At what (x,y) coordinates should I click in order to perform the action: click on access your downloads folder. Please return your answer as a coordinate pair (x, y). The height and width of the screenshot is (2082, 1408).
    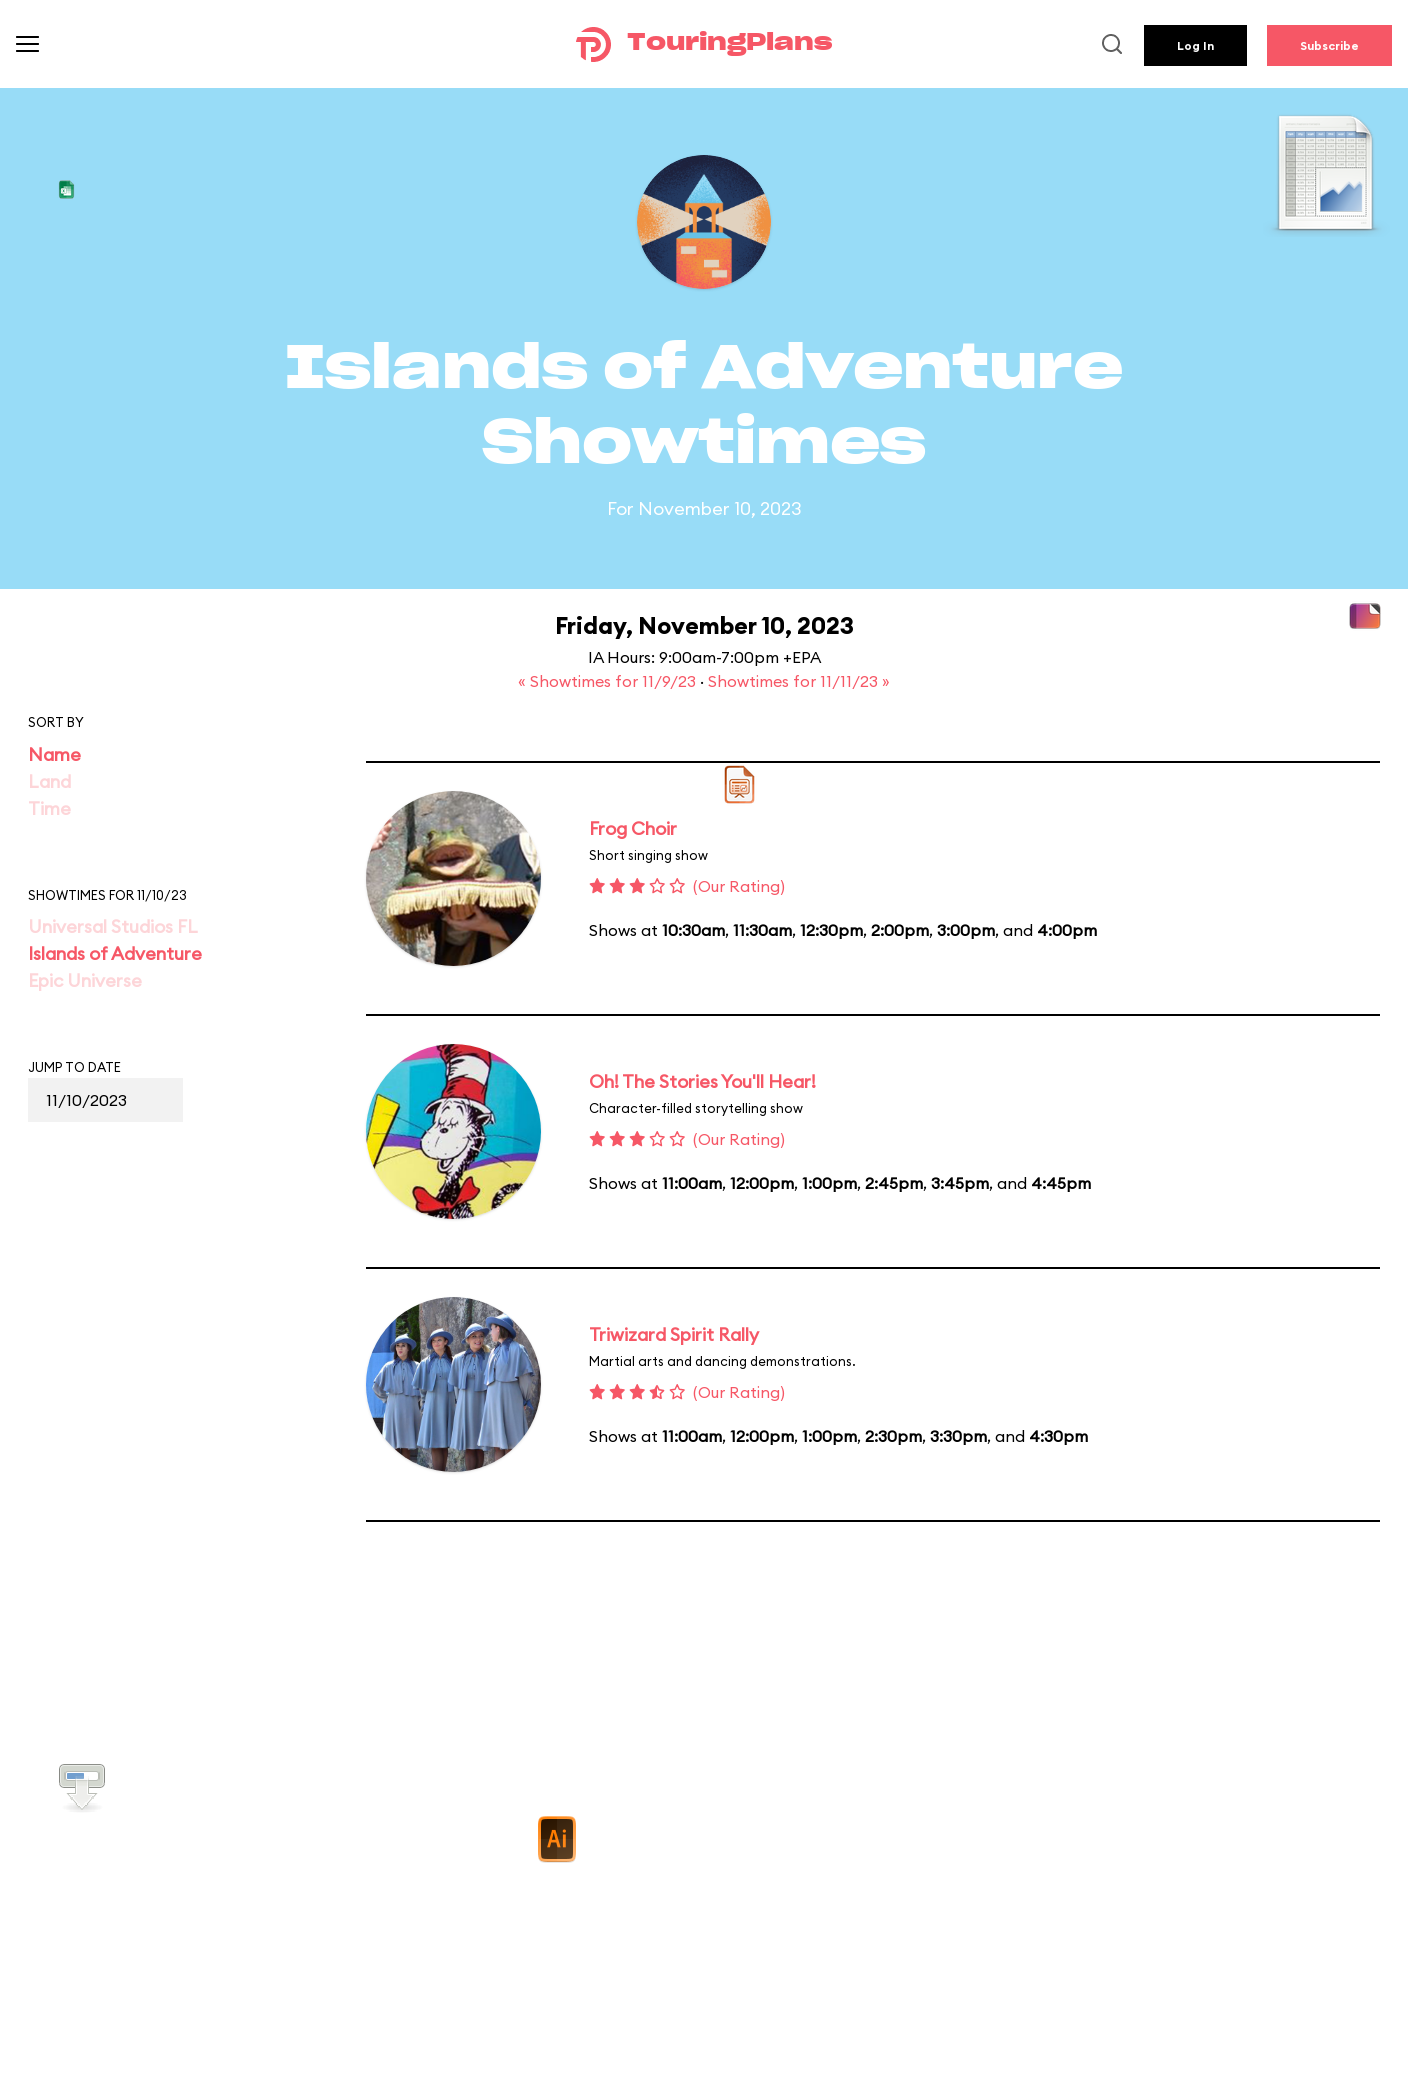
    Looking at the image, I should click on (82, 1787).